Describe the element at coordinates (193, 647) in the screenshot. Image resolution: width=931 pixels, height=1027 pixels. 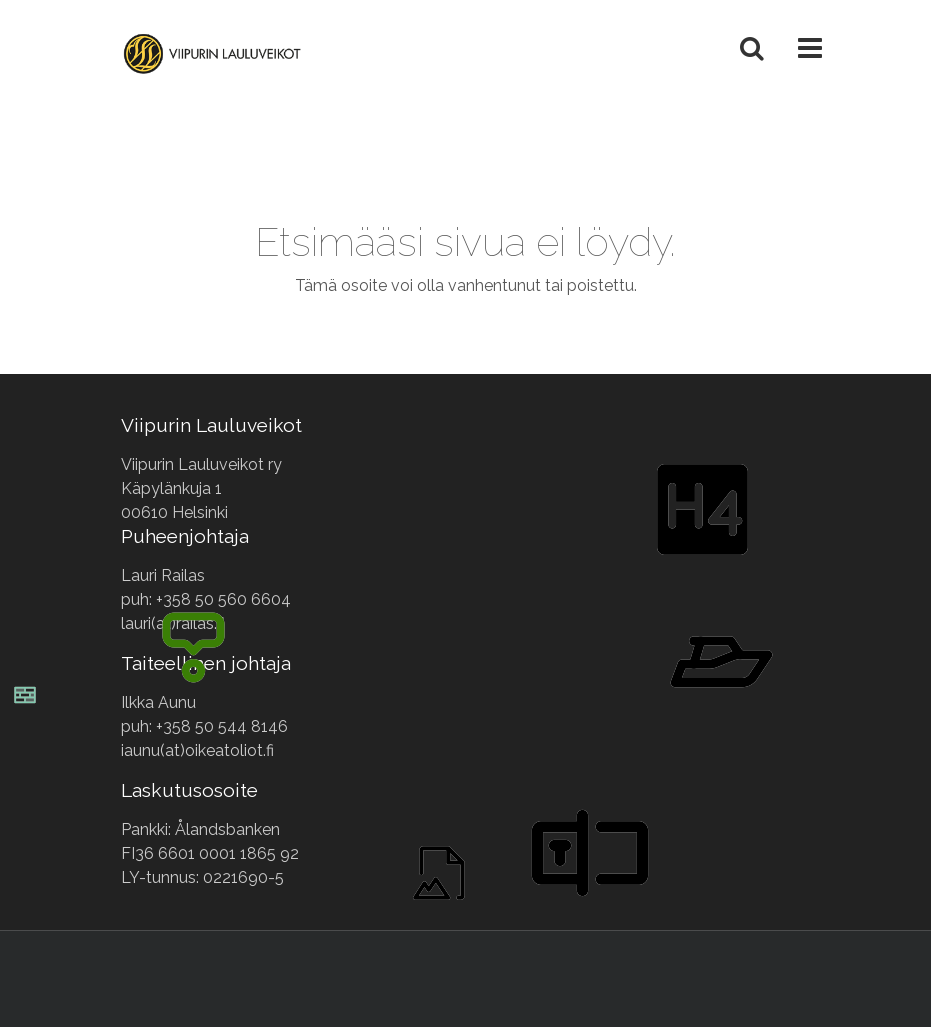
I see `view tooltip or help information` at that location.